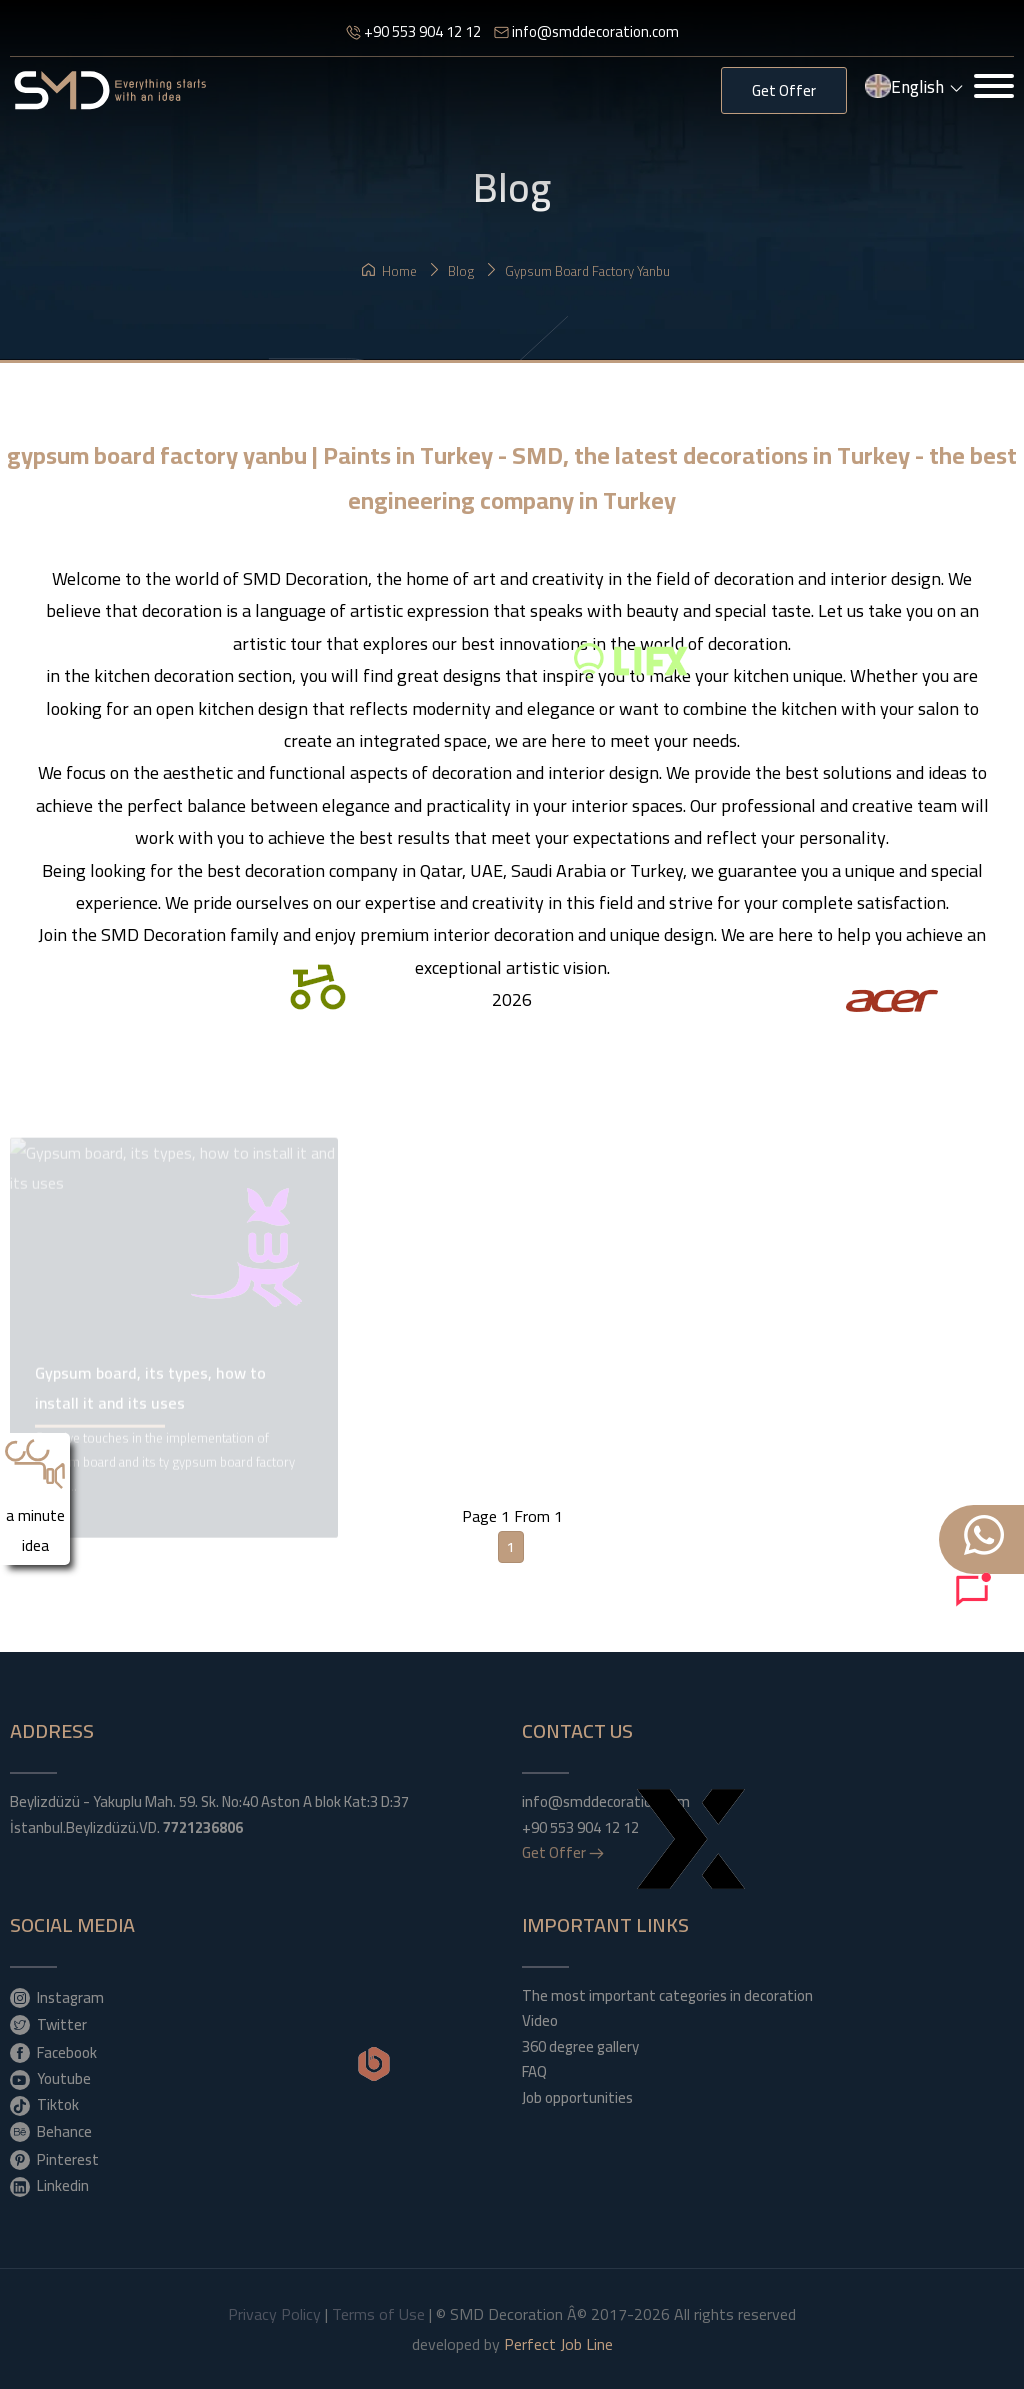  Describe the element at coordinates (631, 661) in the screenshot. I see `open the LIFX smart lighting app` at that location.